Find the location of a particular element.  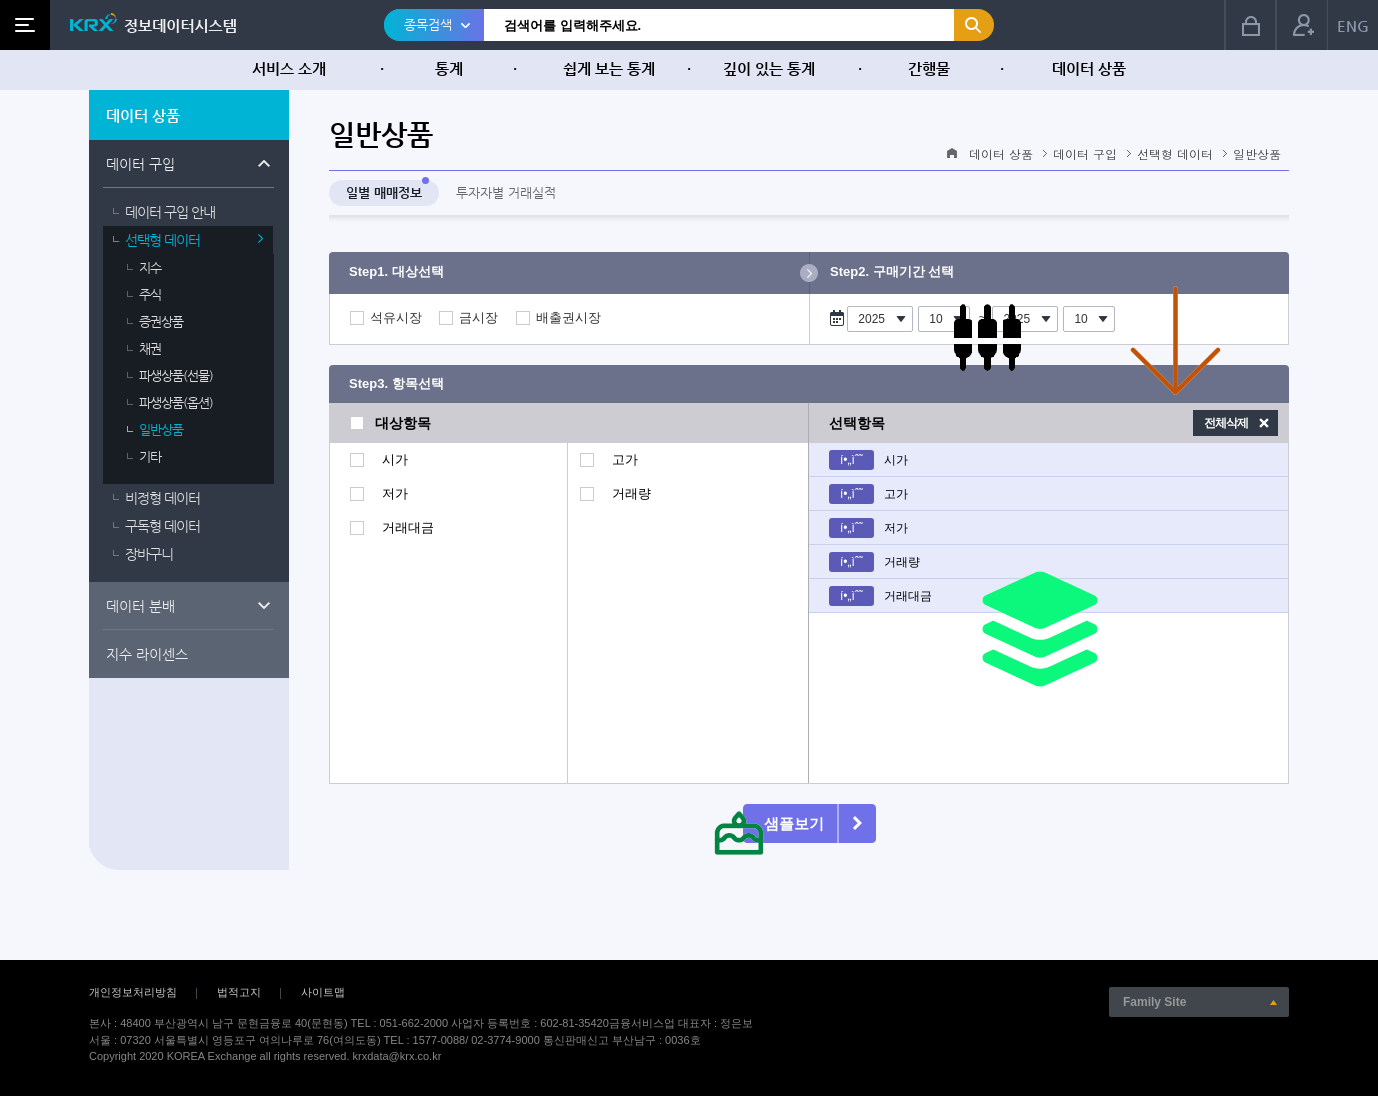

access audio/video input settings is located at coordinates (987, 337).